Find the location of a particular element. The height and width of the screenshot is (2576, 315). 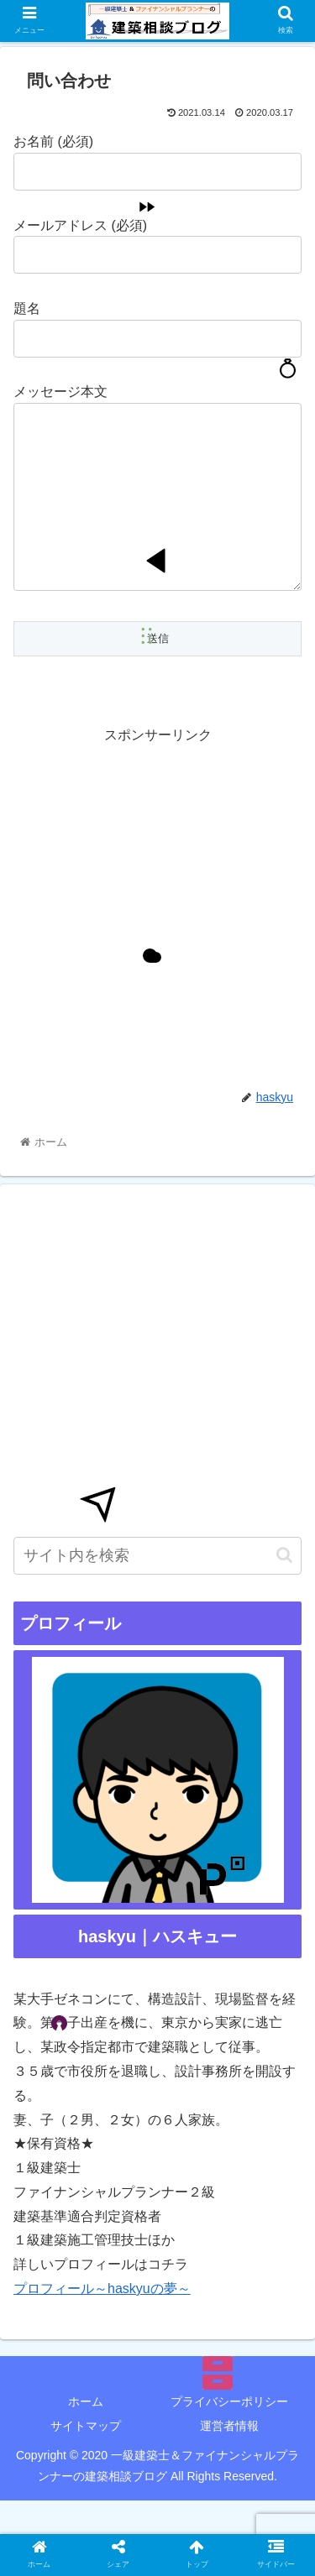

indicates open-source software or project is located at coordinates (59, 2023).